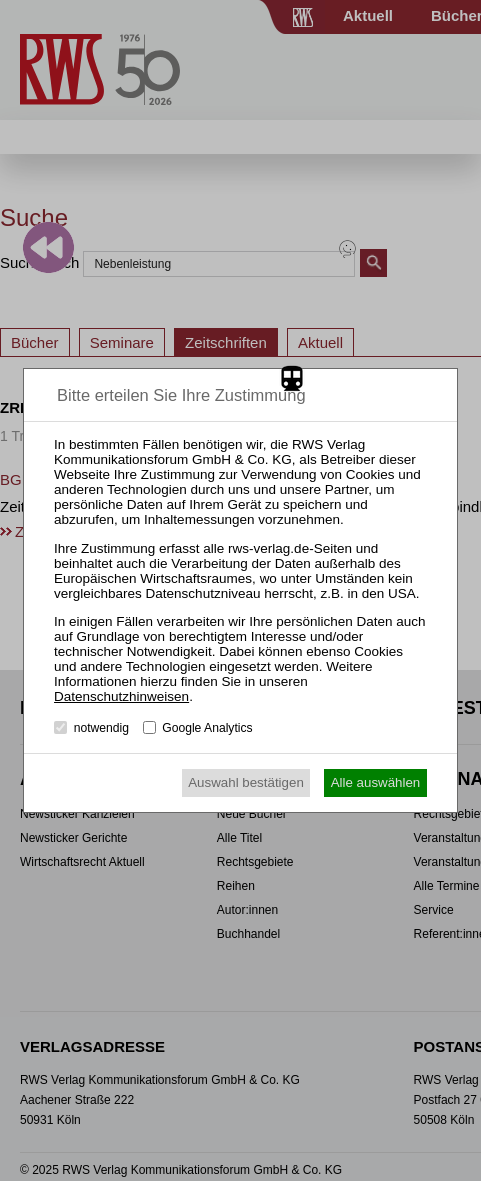  What do you see at coordinates (292, 379) in the screenshot?
I see `get public transit directions` at bounding box center [292, 379].